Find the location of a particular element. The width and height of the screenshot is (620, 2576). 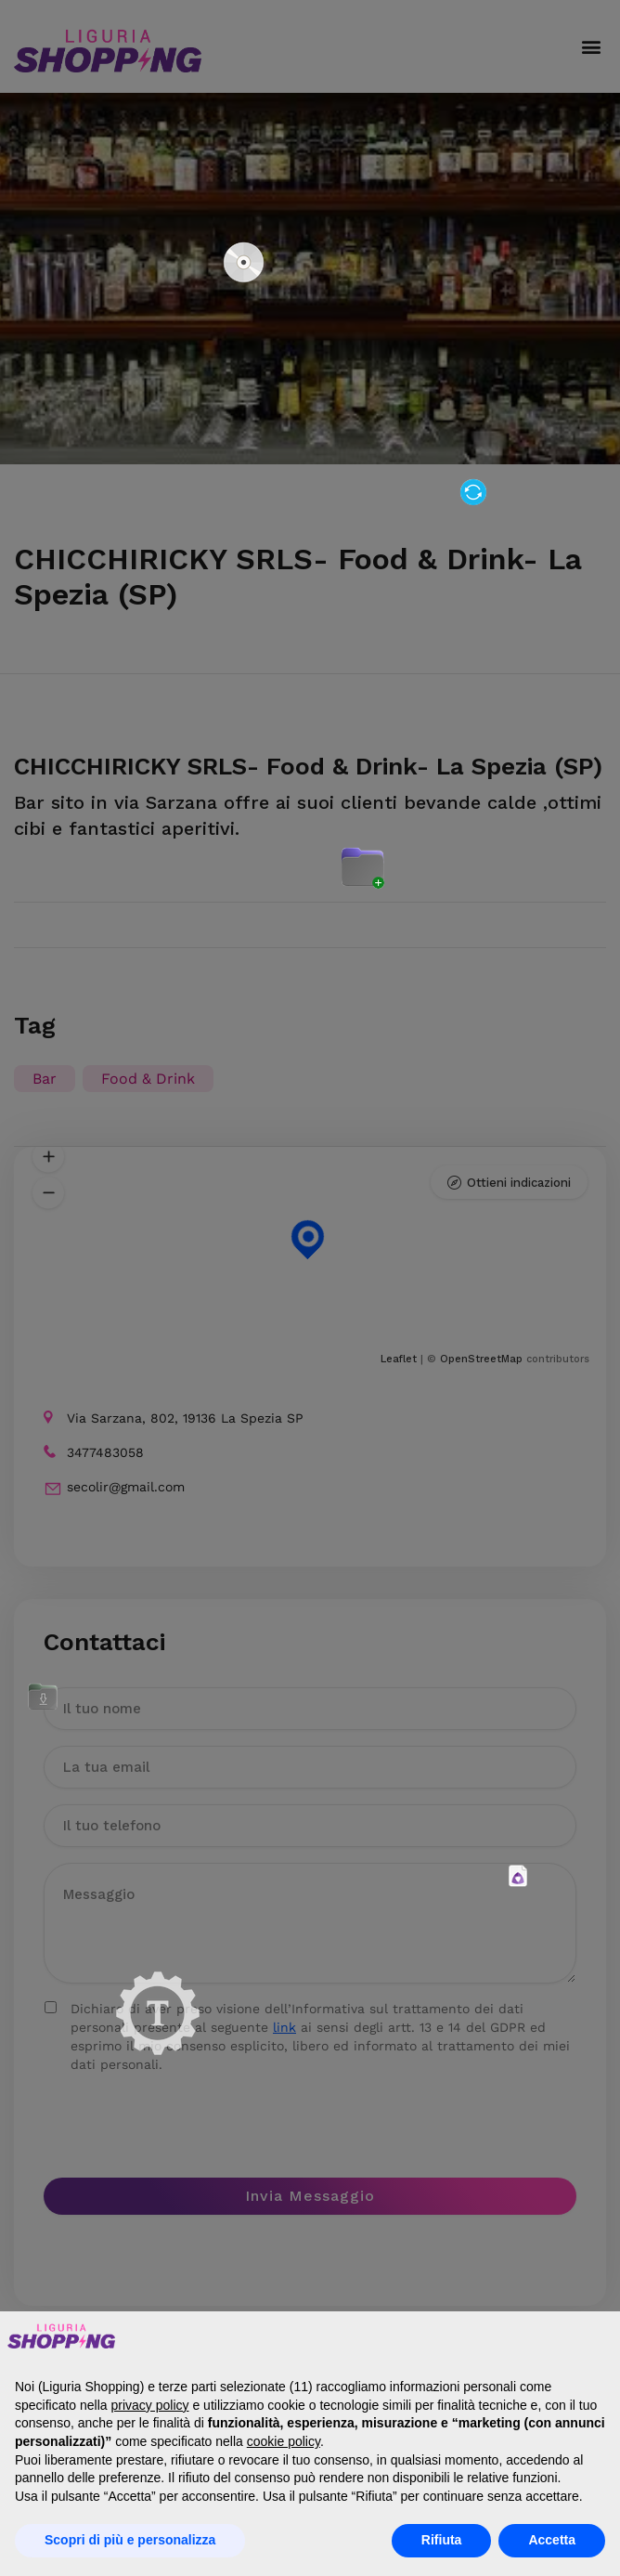

access CD/DVD drive or optical media is located at coordinates (243, 262).